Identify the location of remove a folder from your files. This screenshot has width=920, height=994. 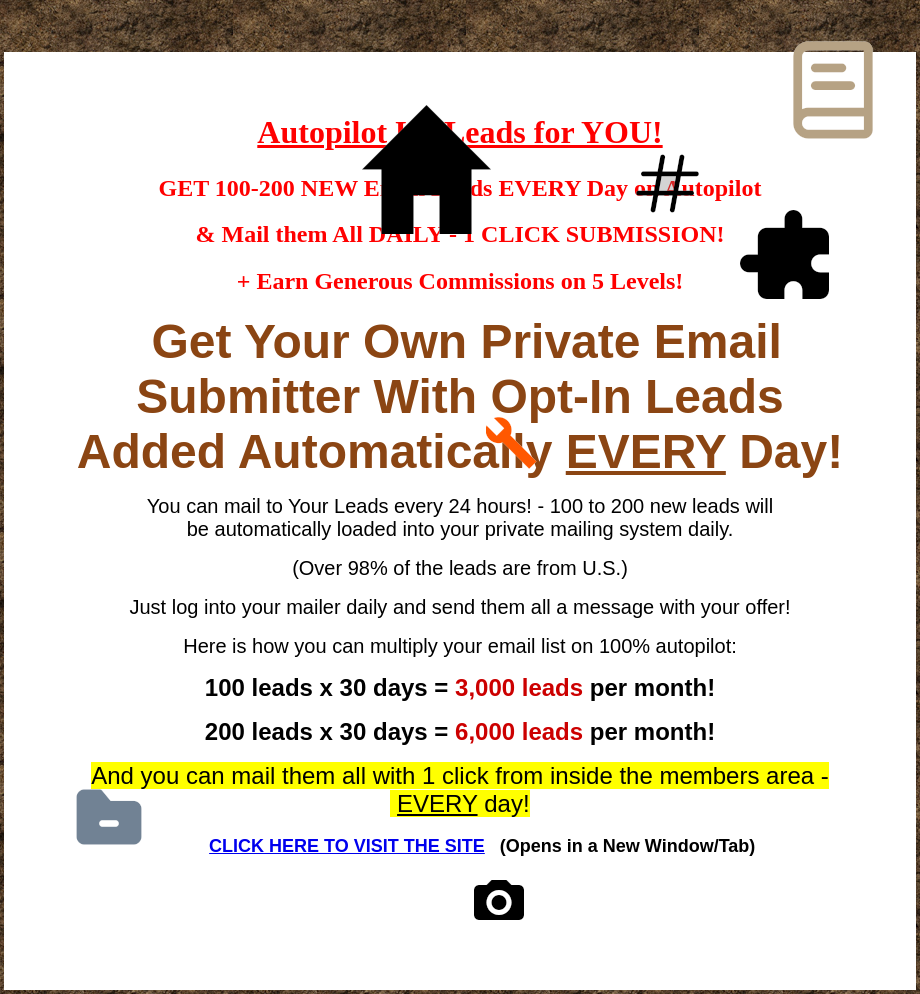
(109, 817).